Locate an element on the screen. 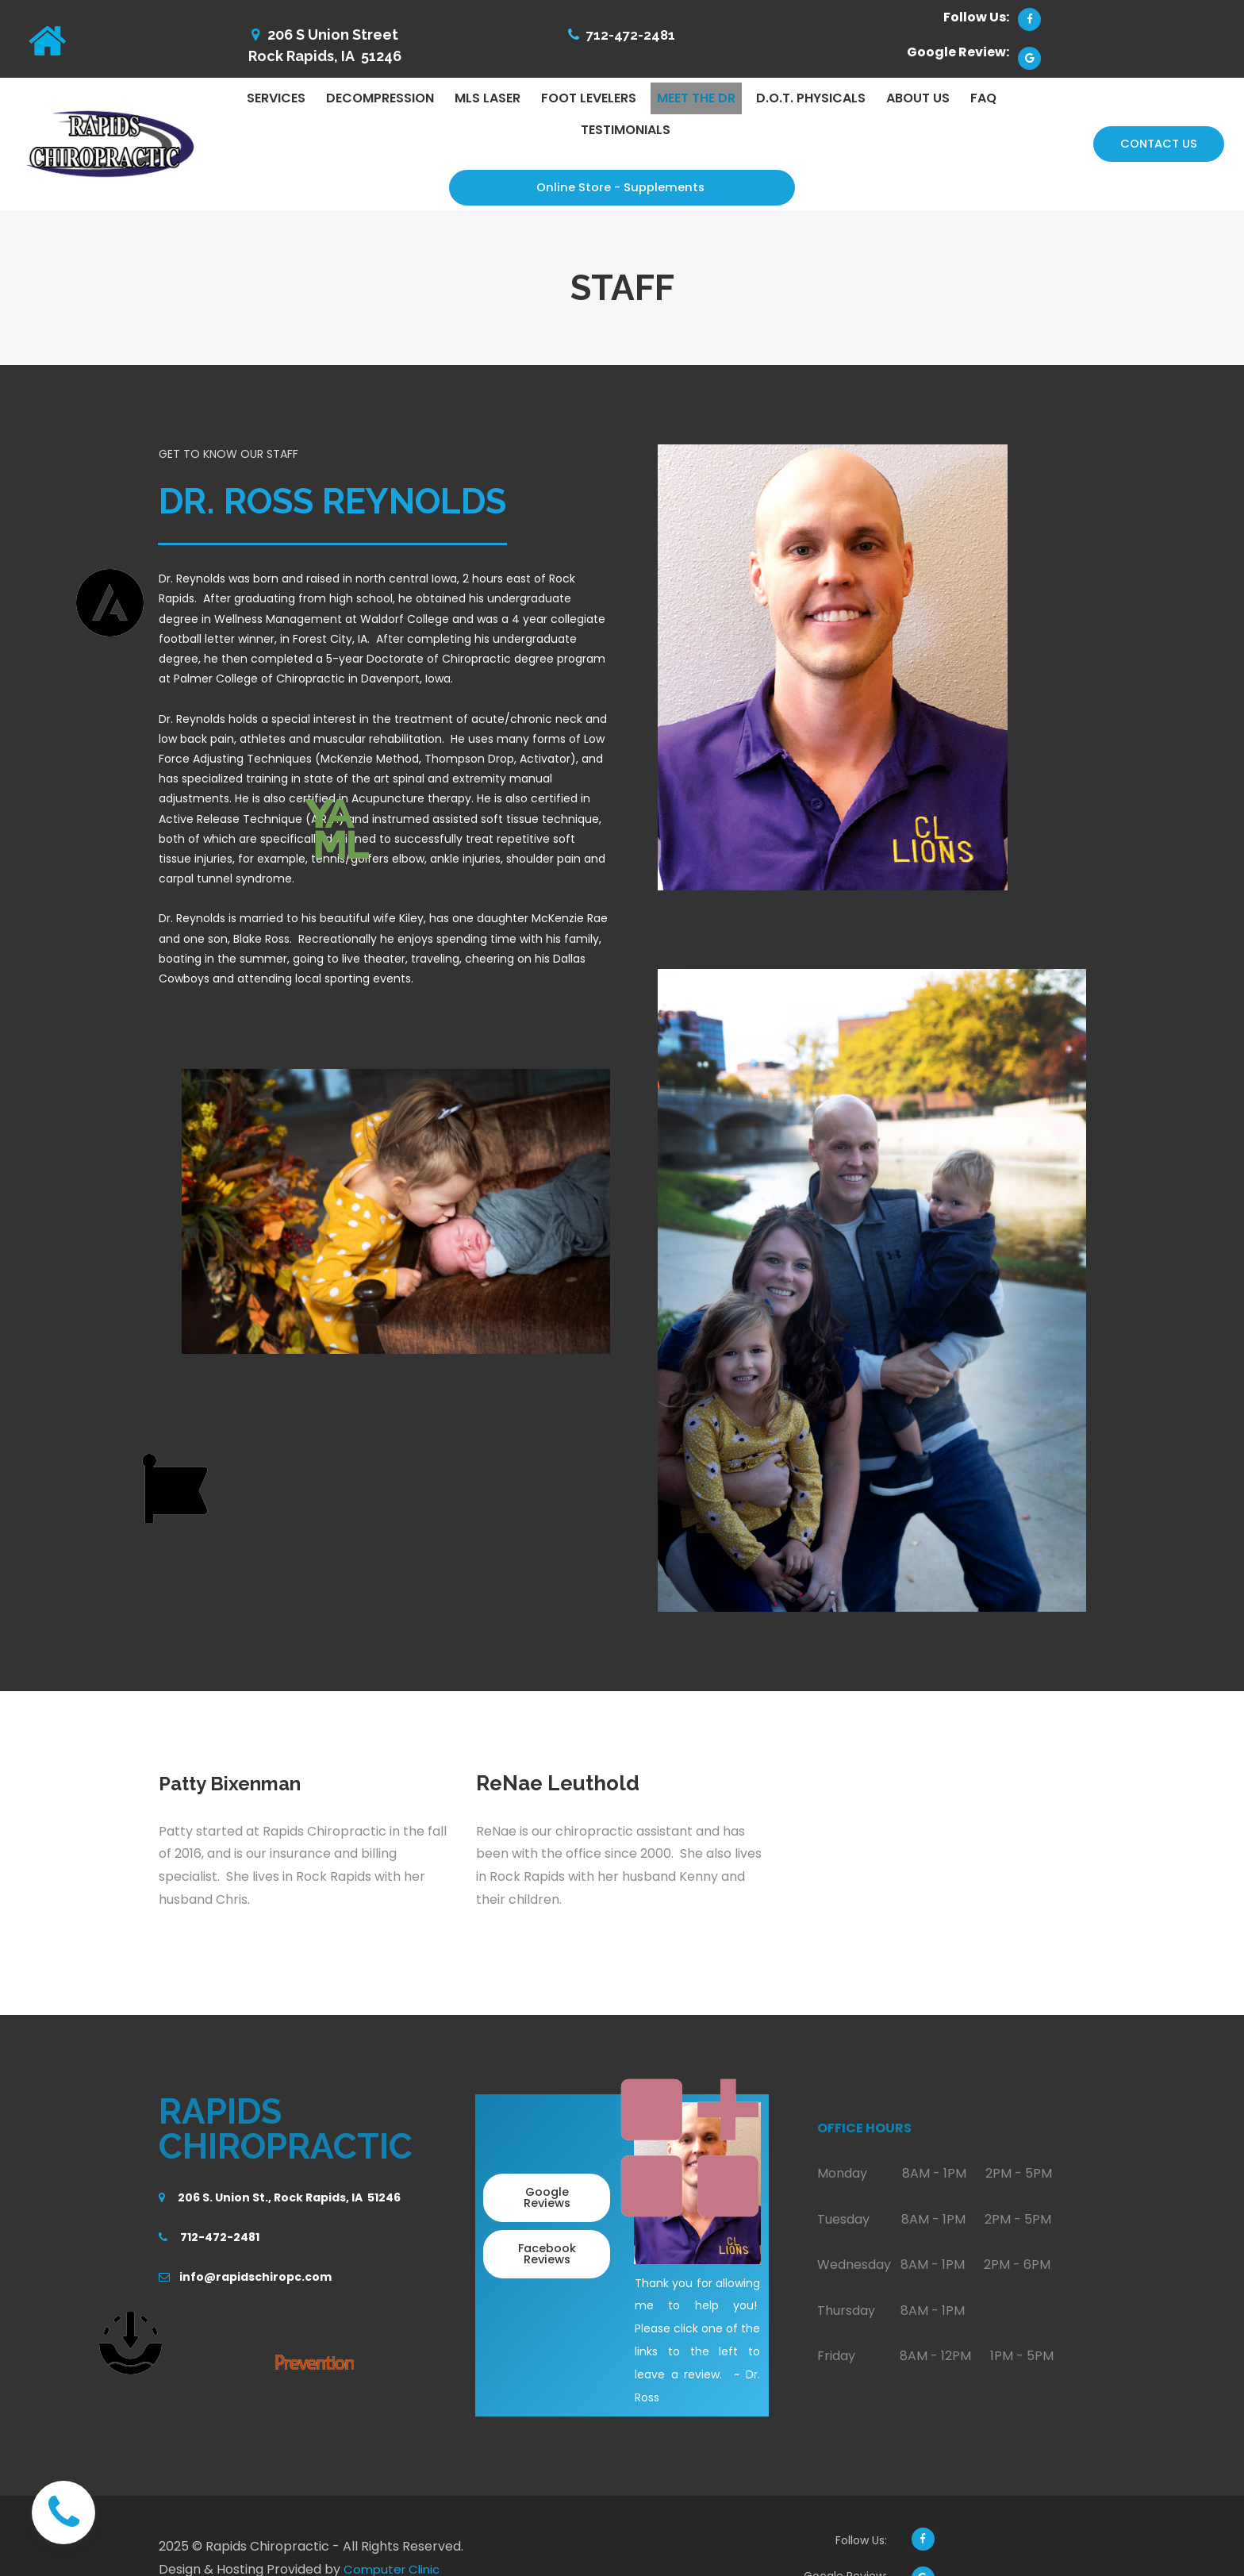 This screenshot has width=1244, height=2576. astra company logo is located at coordinates (109, 602).